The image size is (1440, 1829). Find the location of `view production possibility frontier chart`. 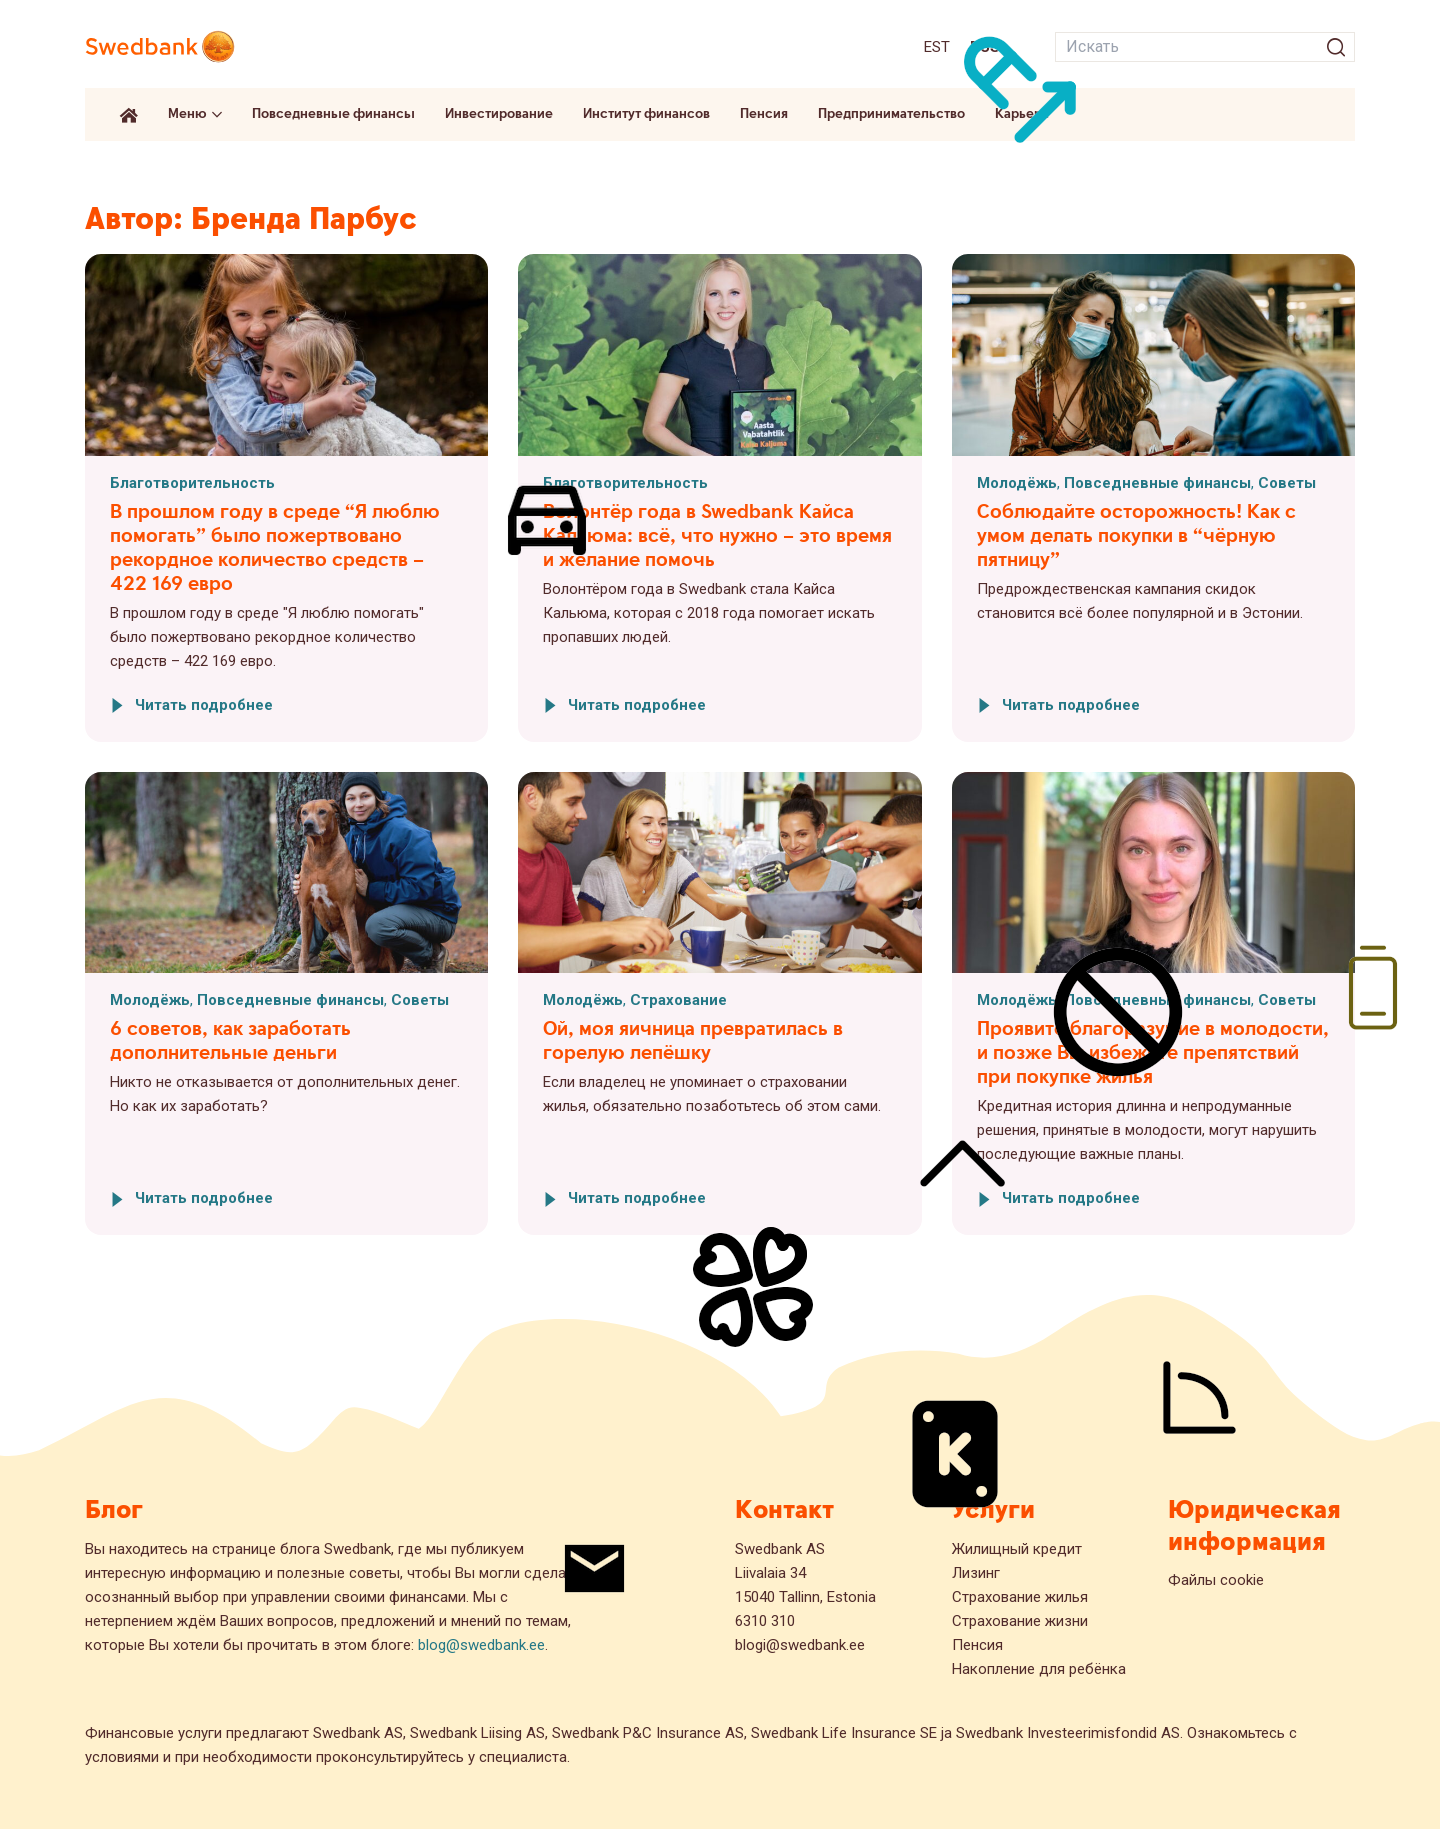

view production possibility frontier chart is located at coordinates (1199, 1397).